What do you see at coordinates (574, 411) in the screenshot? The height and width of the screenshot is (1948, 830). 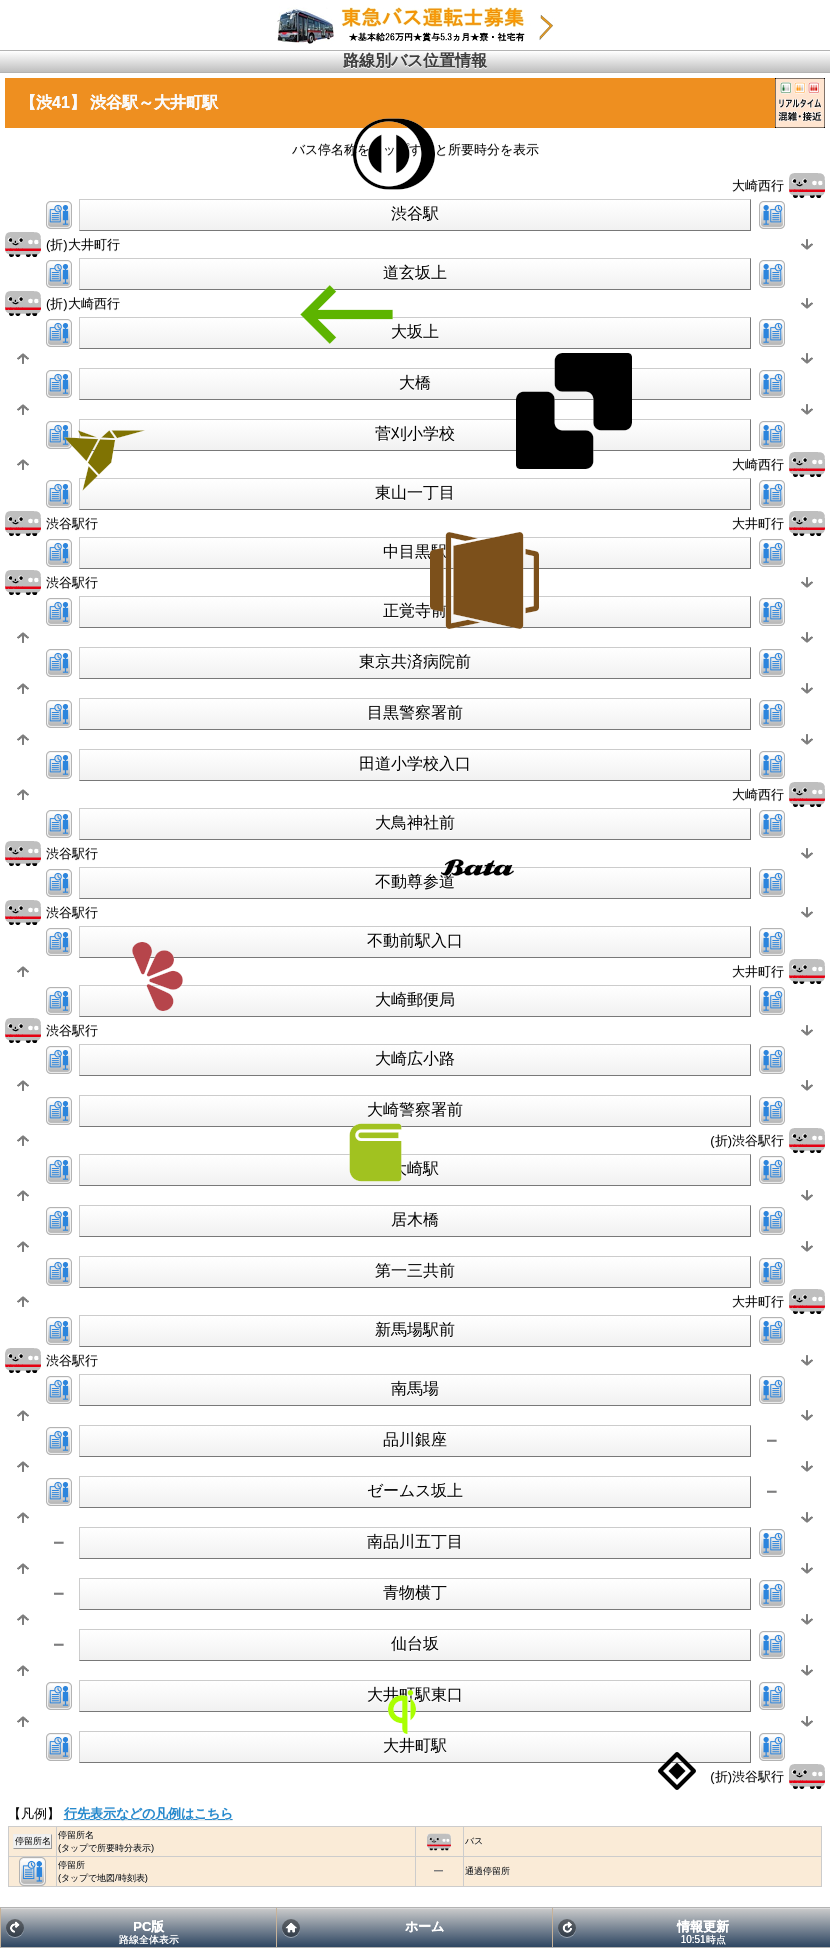 I see `SendGrid email delivery service logo` at bounding box center [574, 411].